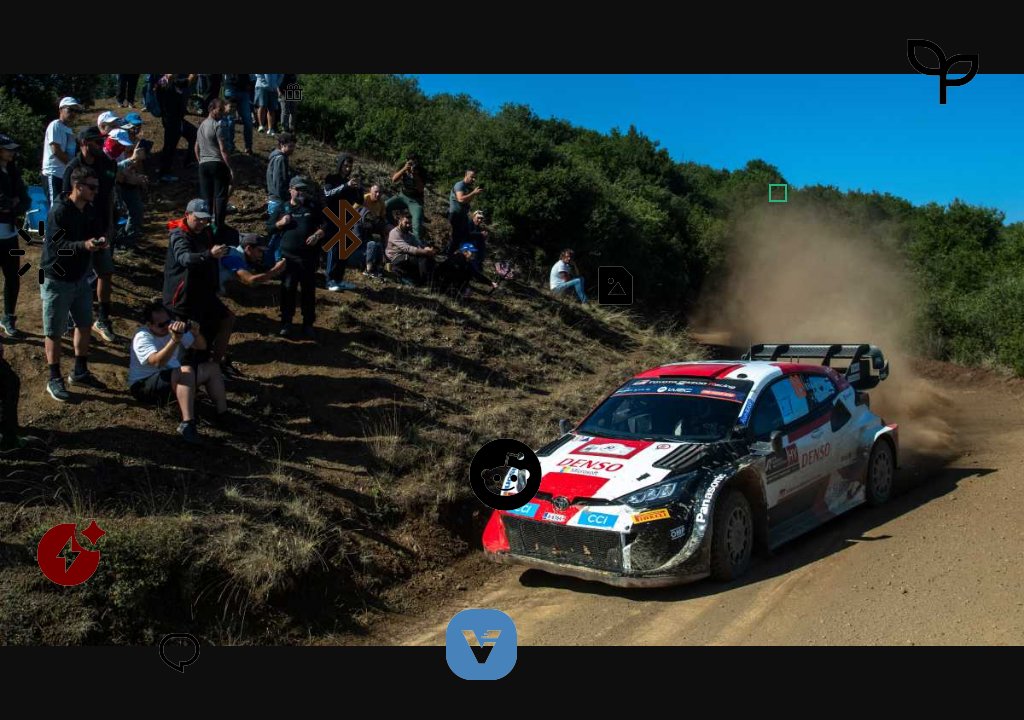 This screenshot has width=1024, height=720. I want to click on view gifts or rewards, so click(293, 92).